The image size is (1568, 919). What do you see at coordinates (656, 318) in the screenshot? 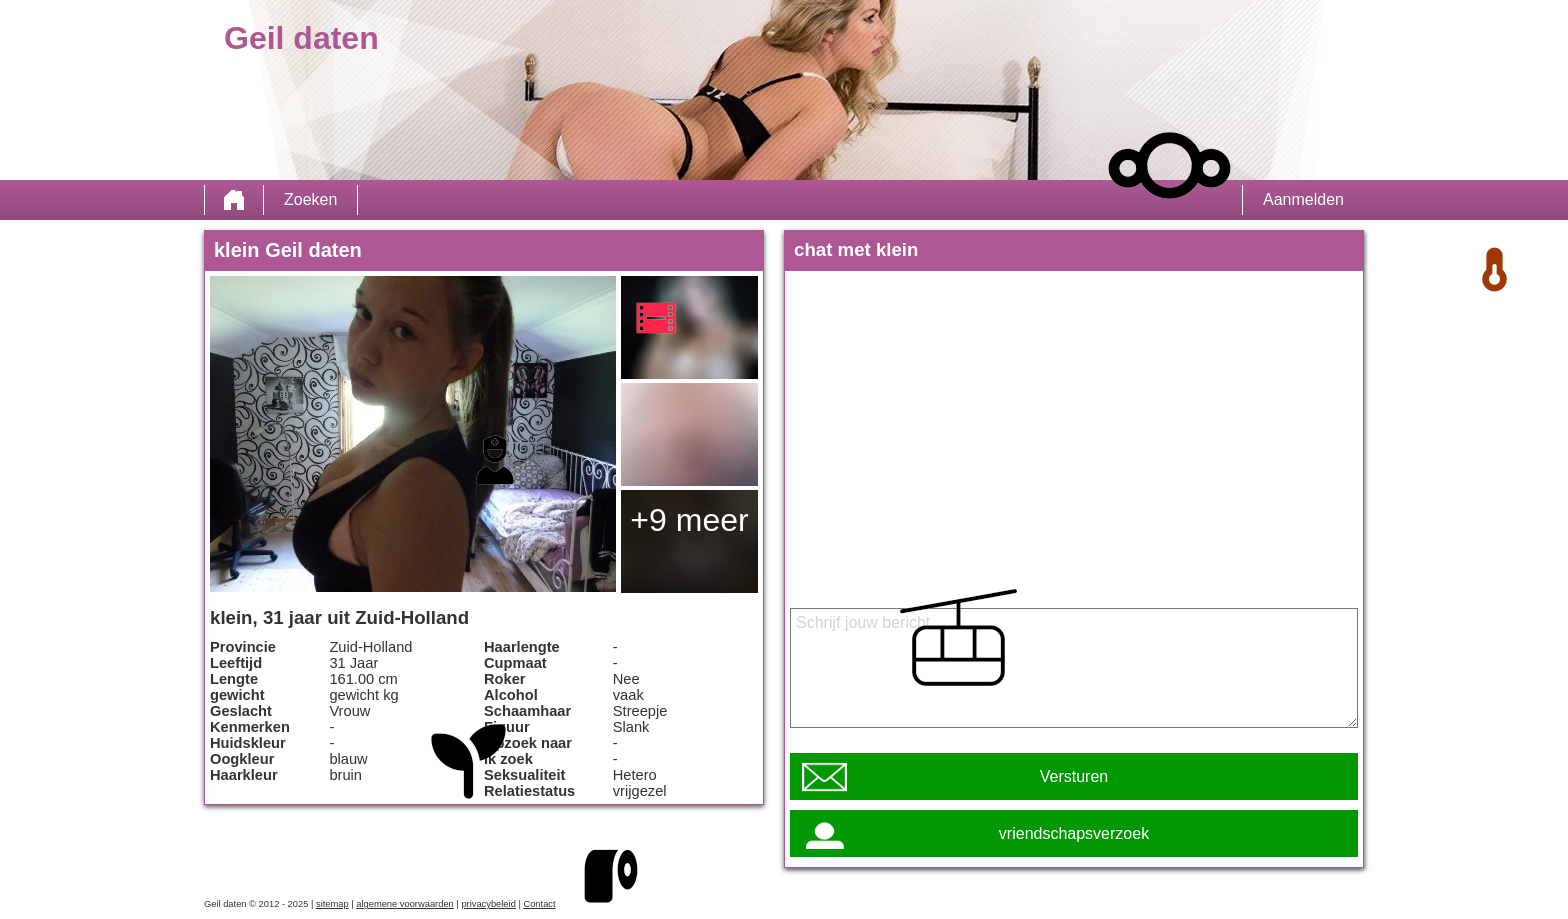
I see `access video or film content` at bounding box center [656, 318].